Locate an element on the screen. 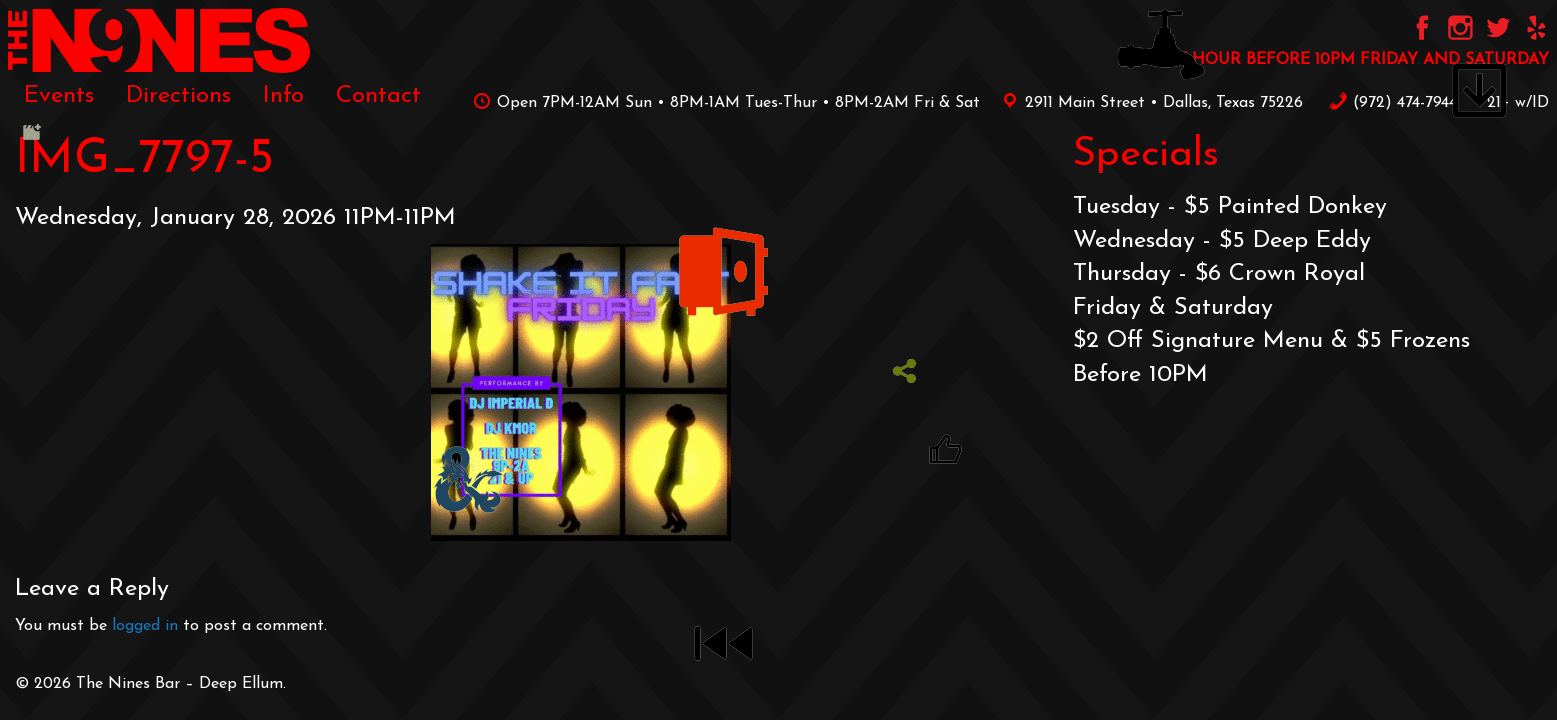 This screenshot has height=720, width=1557. SpigotMC minecraft server software logo is located at coordinates (1161, 44).